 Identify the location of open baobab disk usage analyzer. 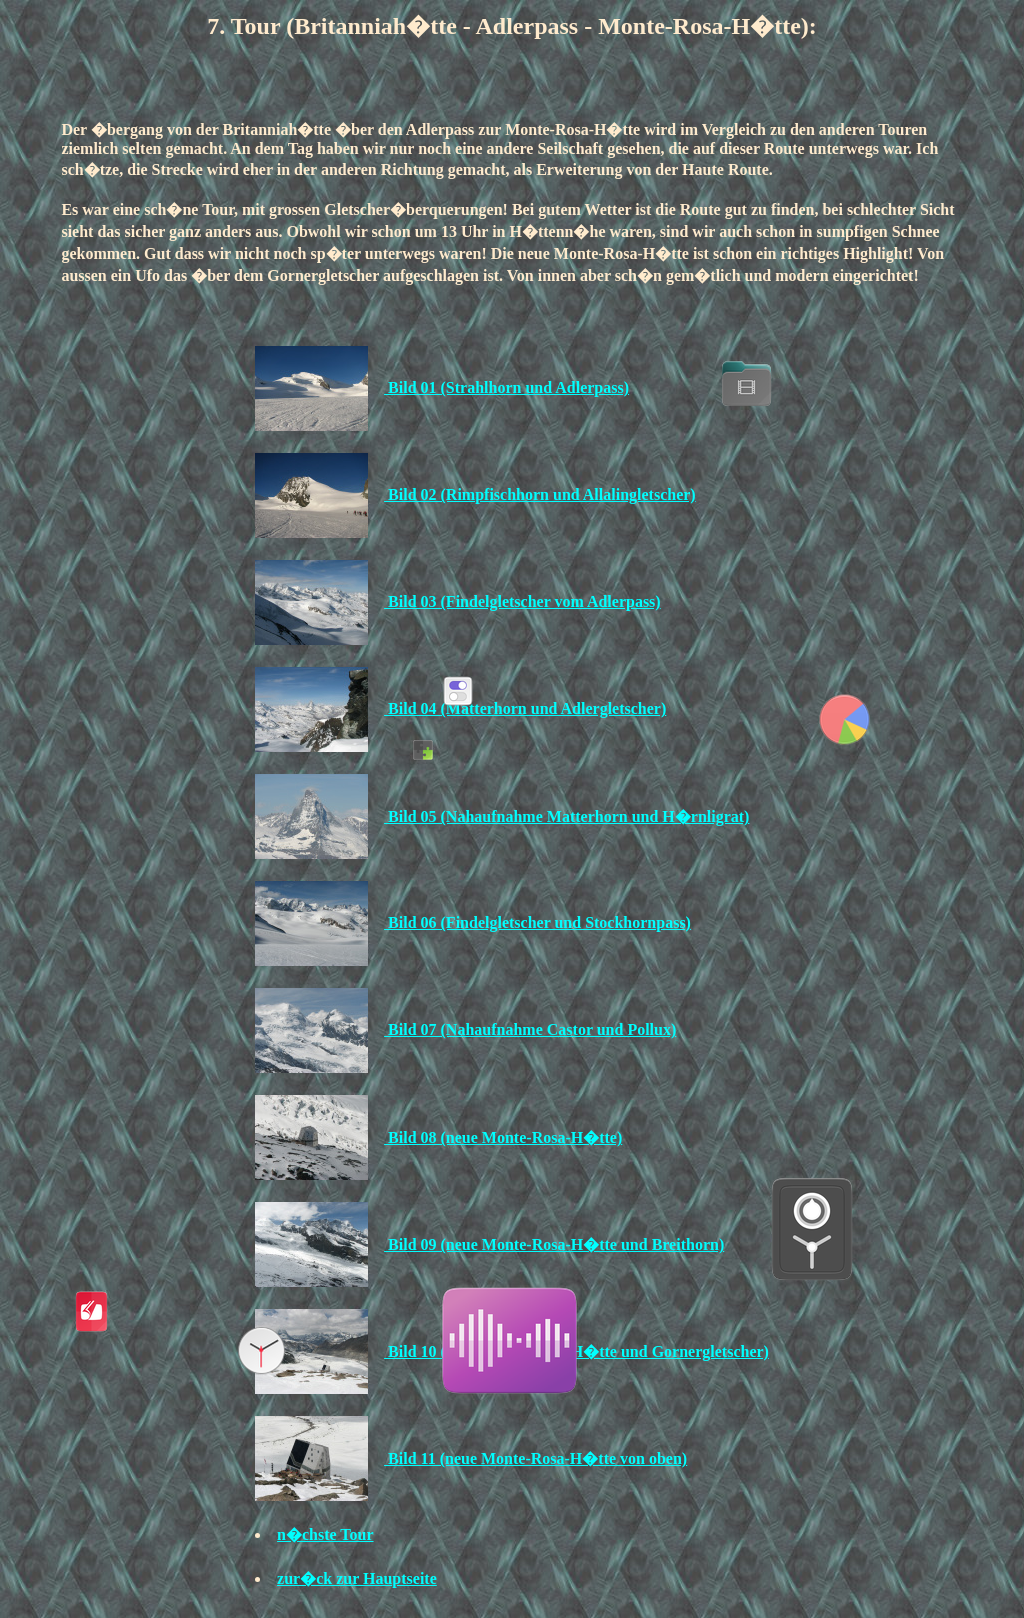
(844, 719).